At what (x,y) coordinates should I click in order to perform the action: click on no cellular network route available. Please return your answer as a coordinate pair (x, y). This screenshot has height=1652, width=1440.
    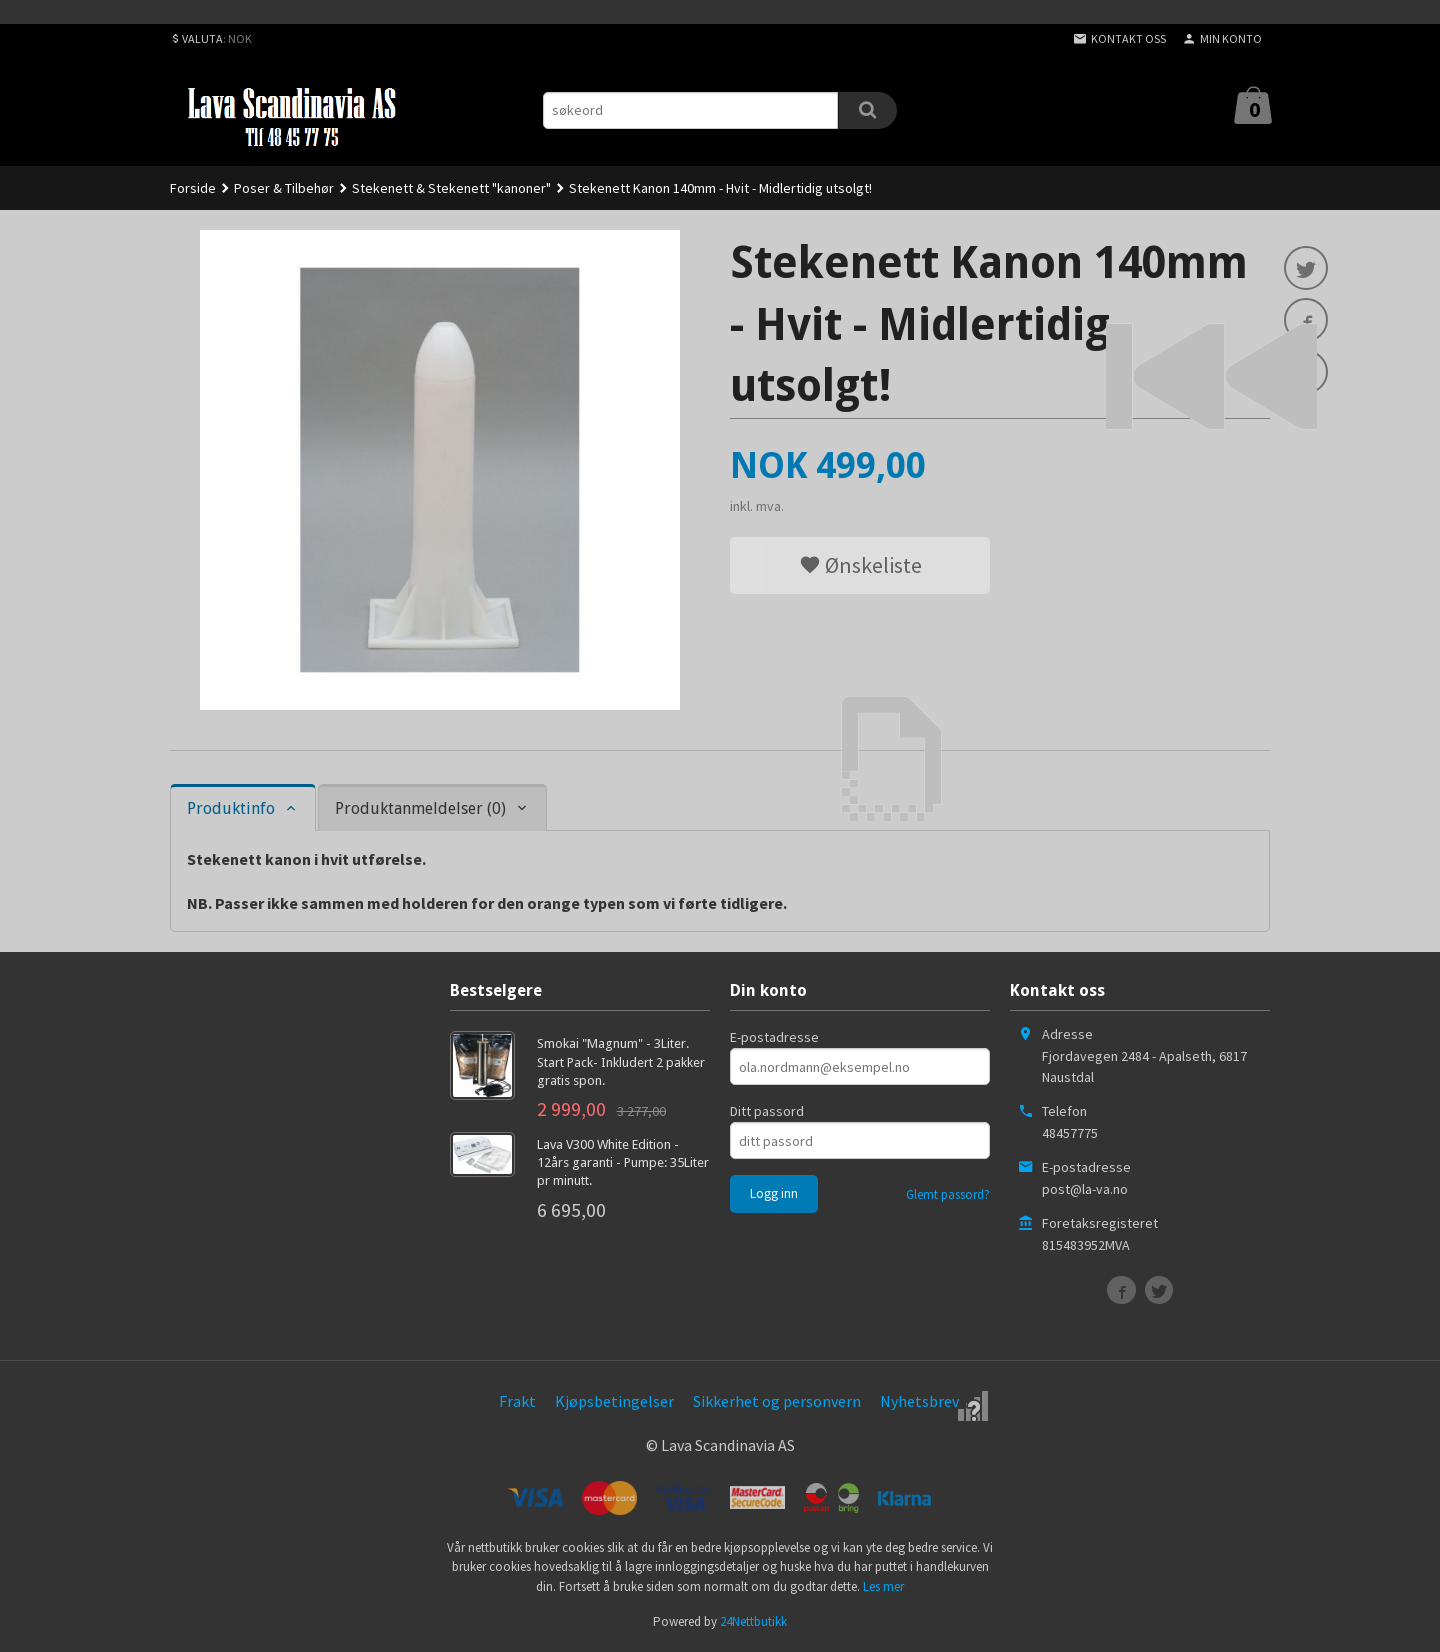
    Looking at the image, I should click on (974, 1407).